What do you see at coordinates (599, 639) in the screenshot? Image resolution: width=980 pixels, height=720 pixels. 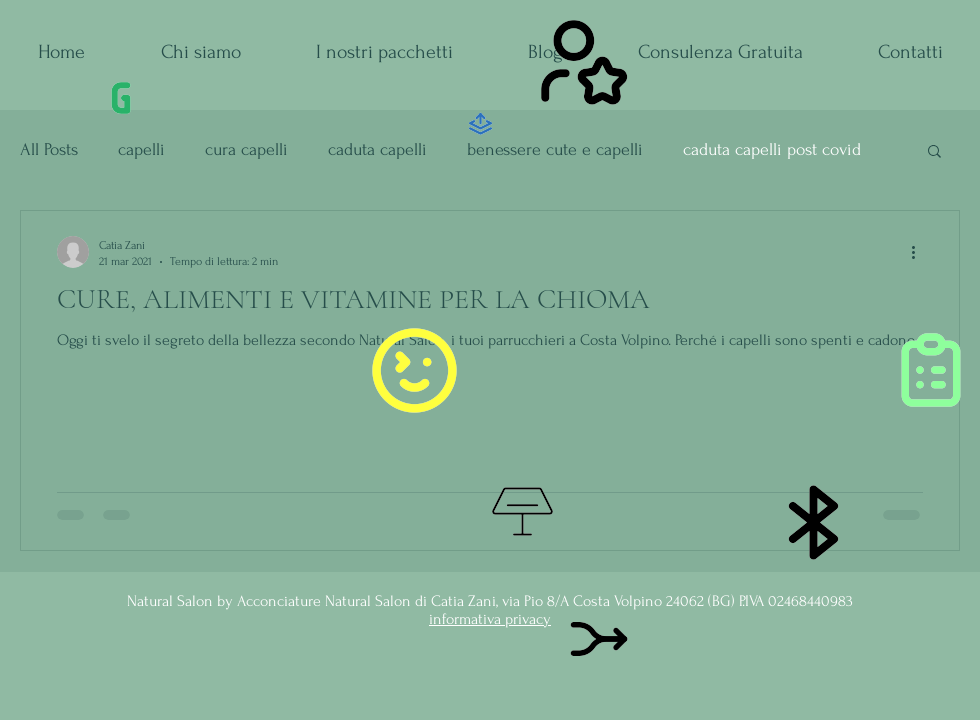 I see `merge or combine selected items` at bounding box center [599, 639].